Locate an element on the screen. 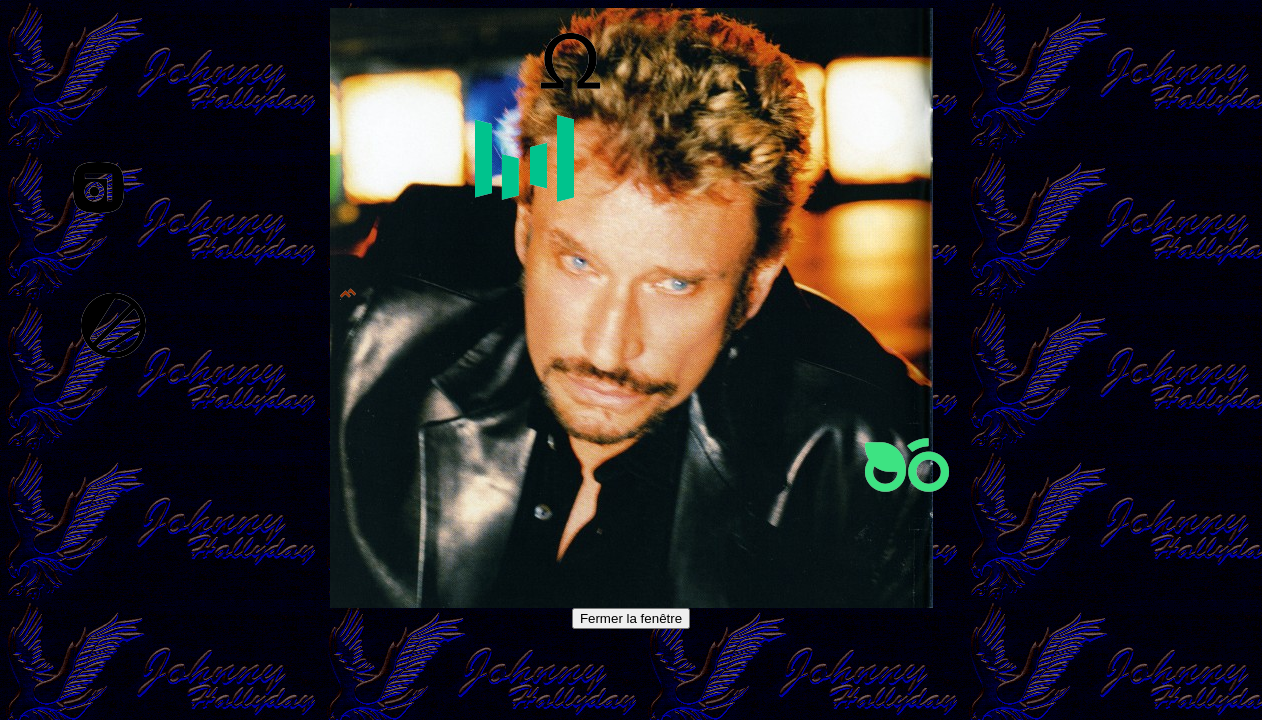 This screenshot has width=1262, height=720. ESL Gaming logo is located at coordinates (113, 325).